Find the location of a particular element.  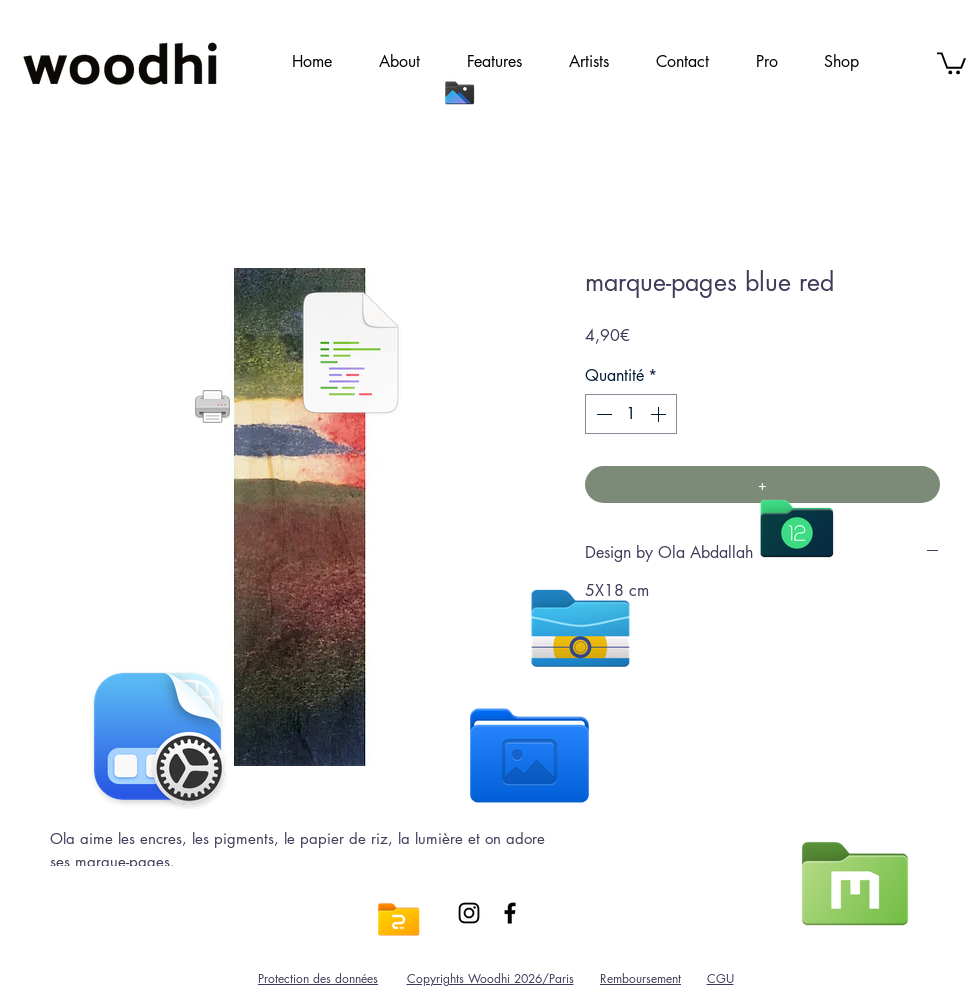

open wondershare edrawproj project files folder is located at coordinates (398, 920).